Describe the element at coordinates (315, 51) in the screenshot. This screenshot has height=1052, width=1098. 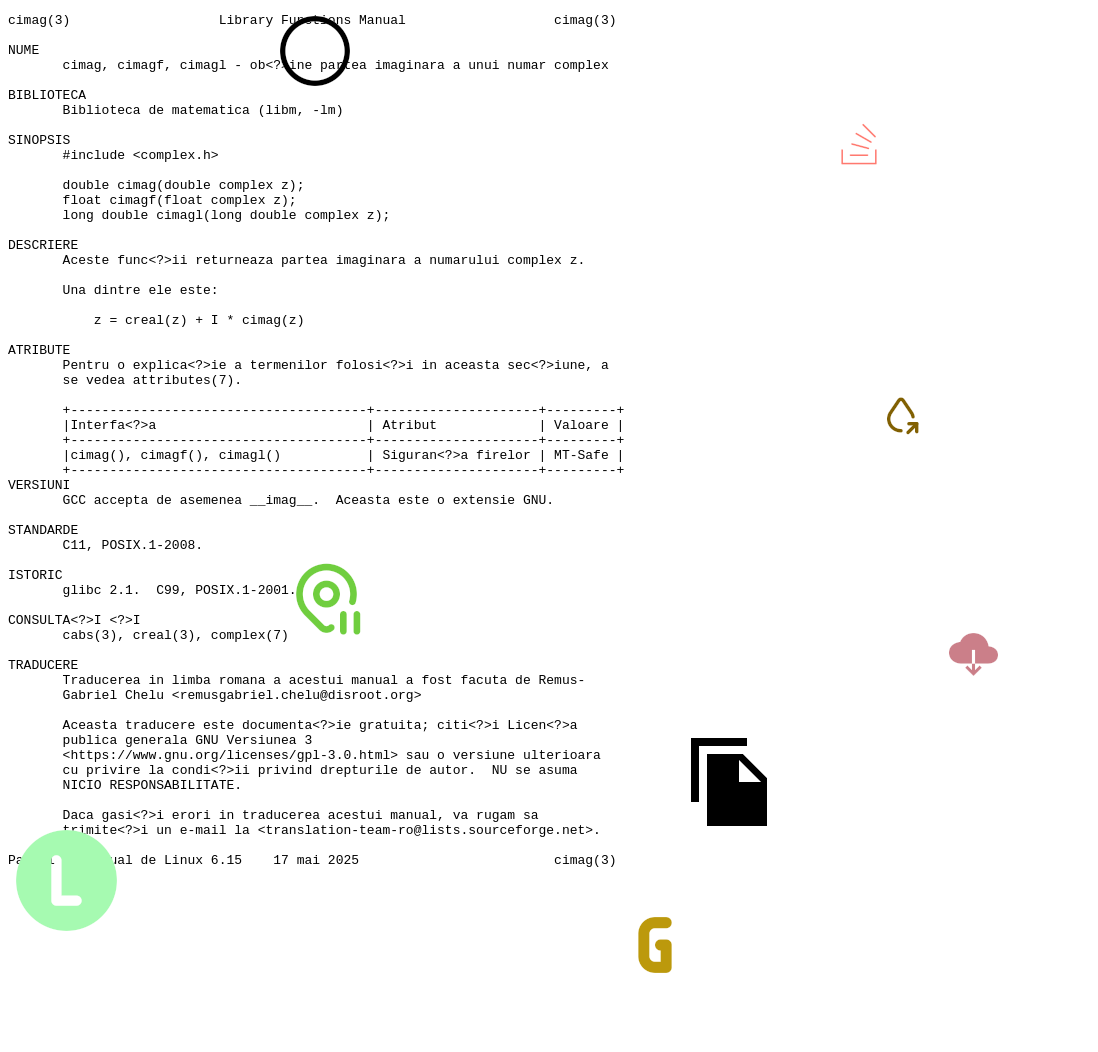
I see `unselected radio button or checkbox option` at that location.